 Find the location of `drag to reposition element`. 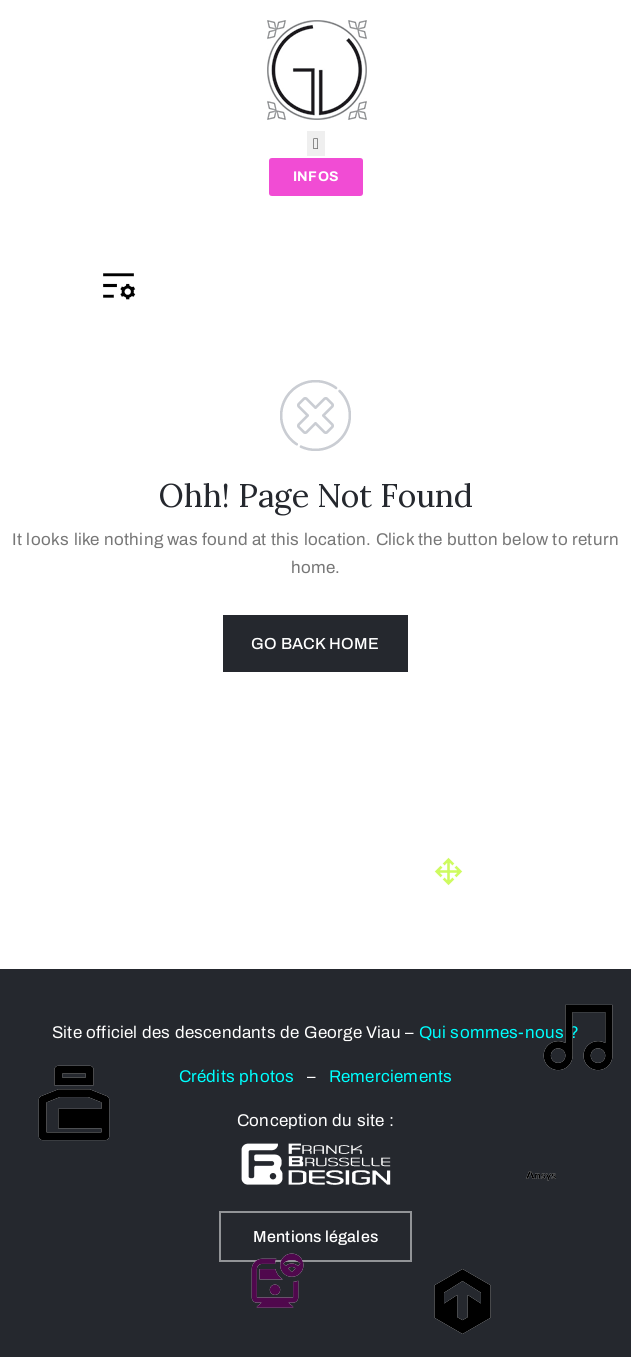

drag to reposition element is located at coordinates (448, 871).